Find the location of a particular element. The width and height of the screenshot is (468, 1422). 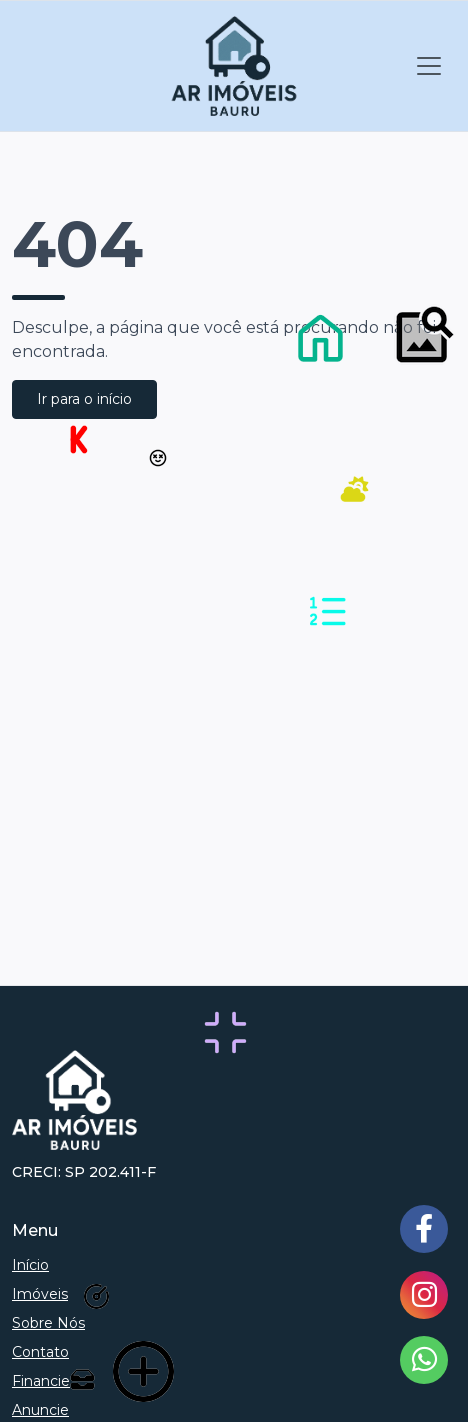

view current weather conditions is located at coordinates (354, 489).